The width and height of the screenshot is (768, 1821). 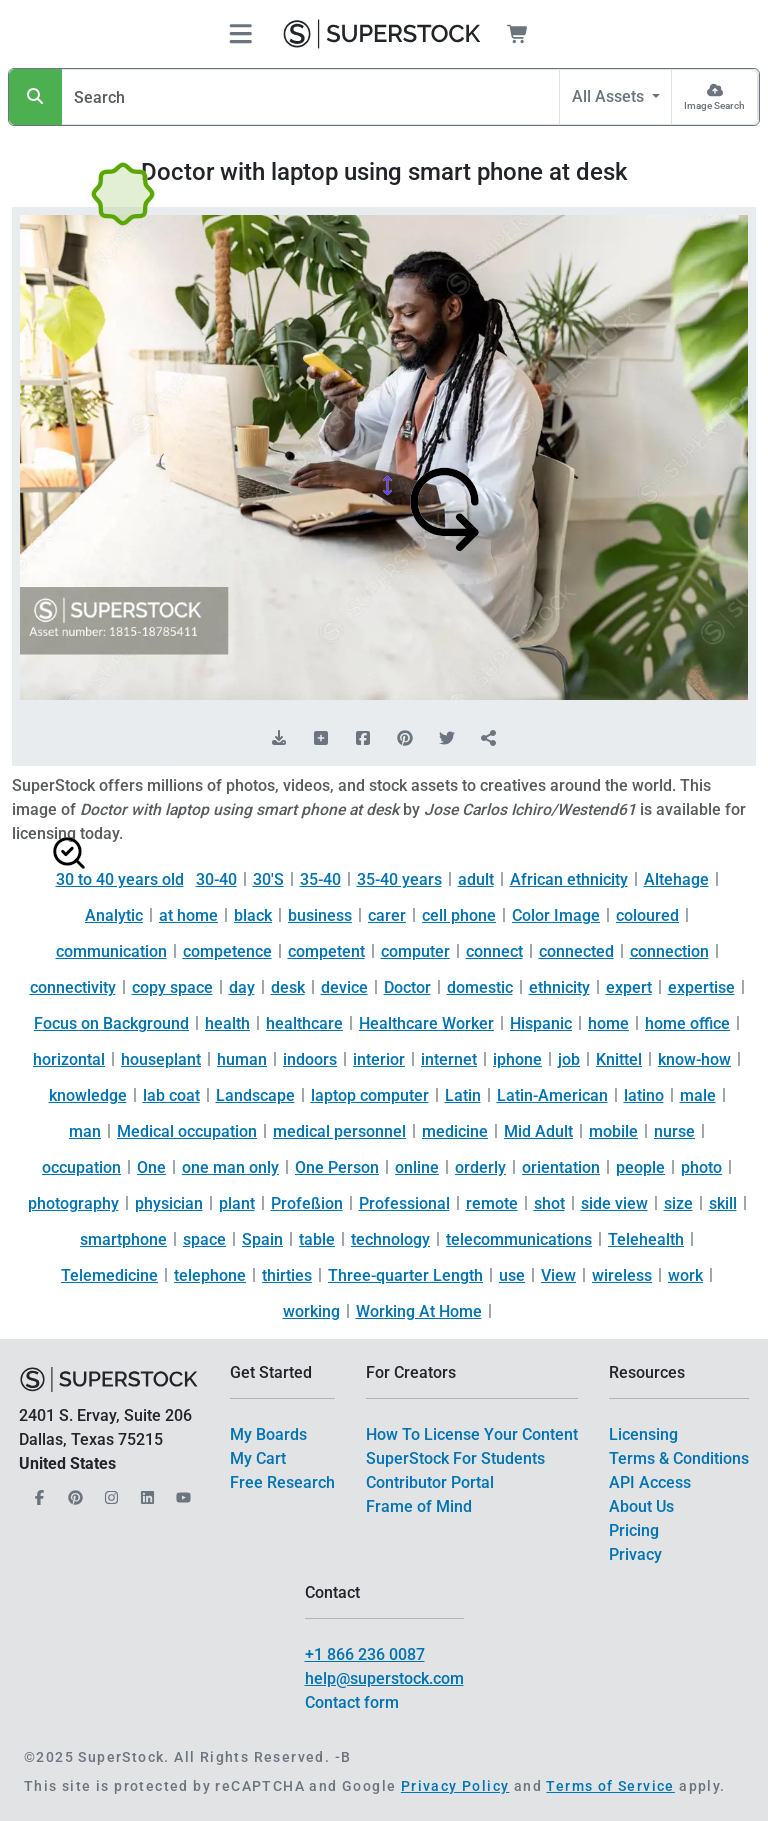 What do you see at coordinates (387, 485) in the screenshot?
I see `resize element vertically` at bounding box center [387, 485].